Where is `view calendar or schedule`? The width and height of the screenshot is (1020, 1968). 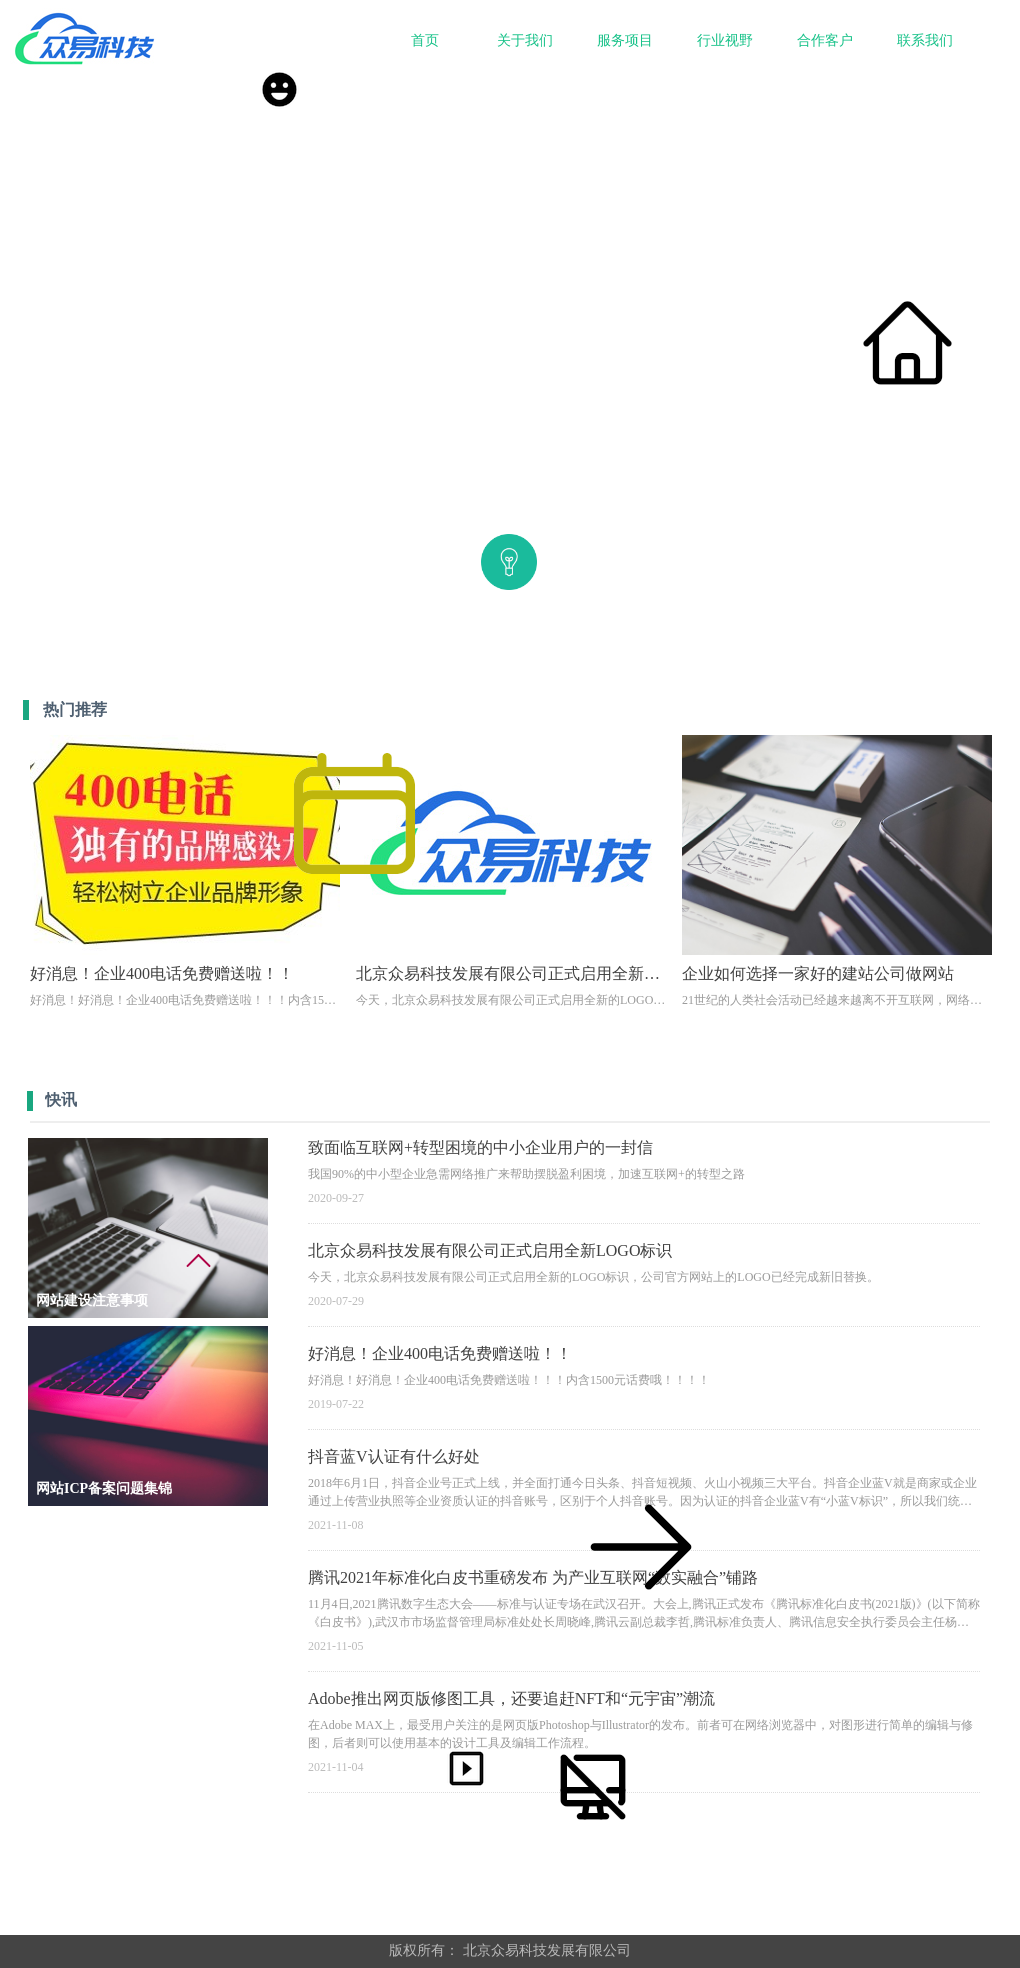
view calendar or schedule is located at coordinates (354, 813).